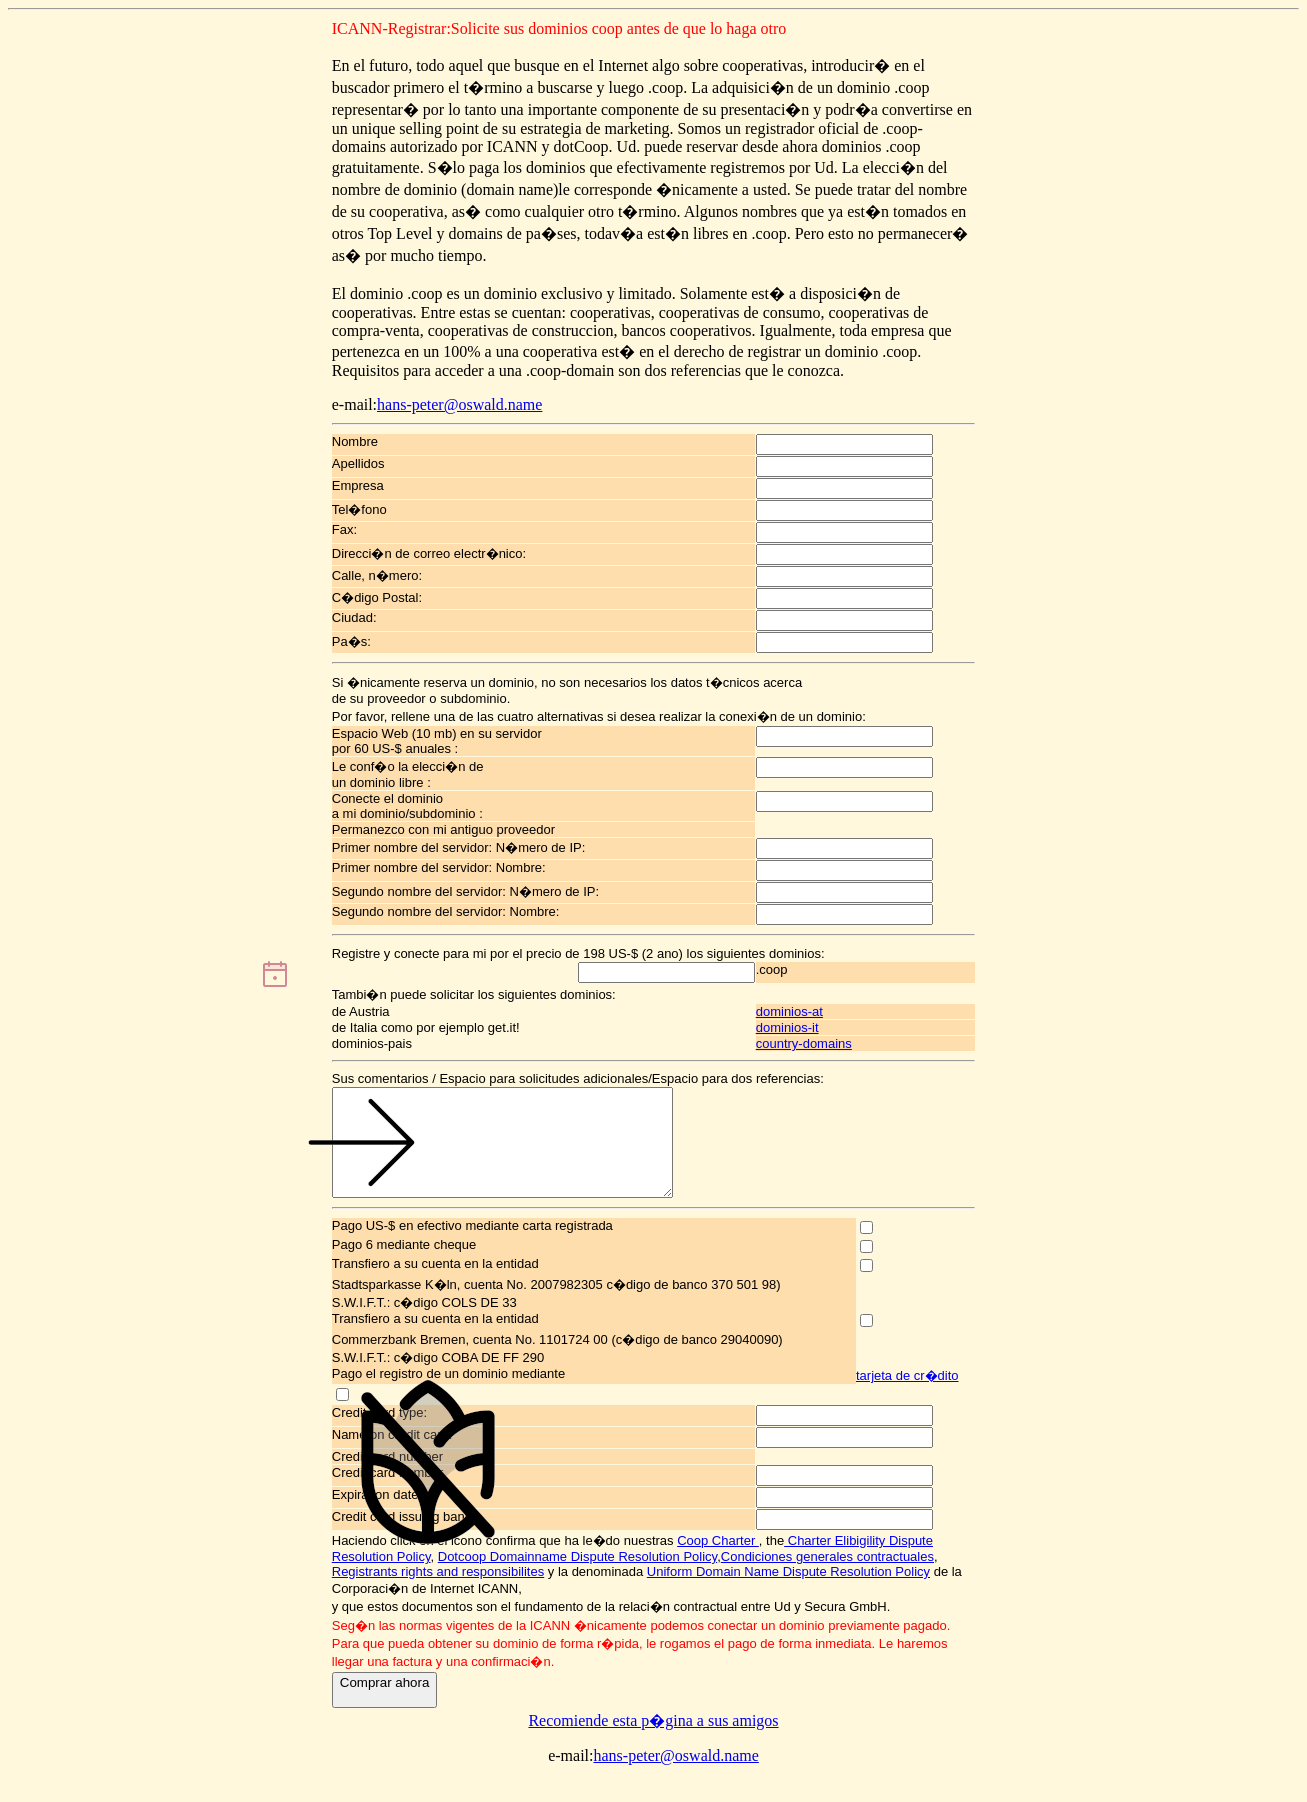 The height and width of the screenshot is (1802, 1307). Describe the element at coordinates (275, 975) in the screenshot. I see `calendar event or reminder indicator` at that location.